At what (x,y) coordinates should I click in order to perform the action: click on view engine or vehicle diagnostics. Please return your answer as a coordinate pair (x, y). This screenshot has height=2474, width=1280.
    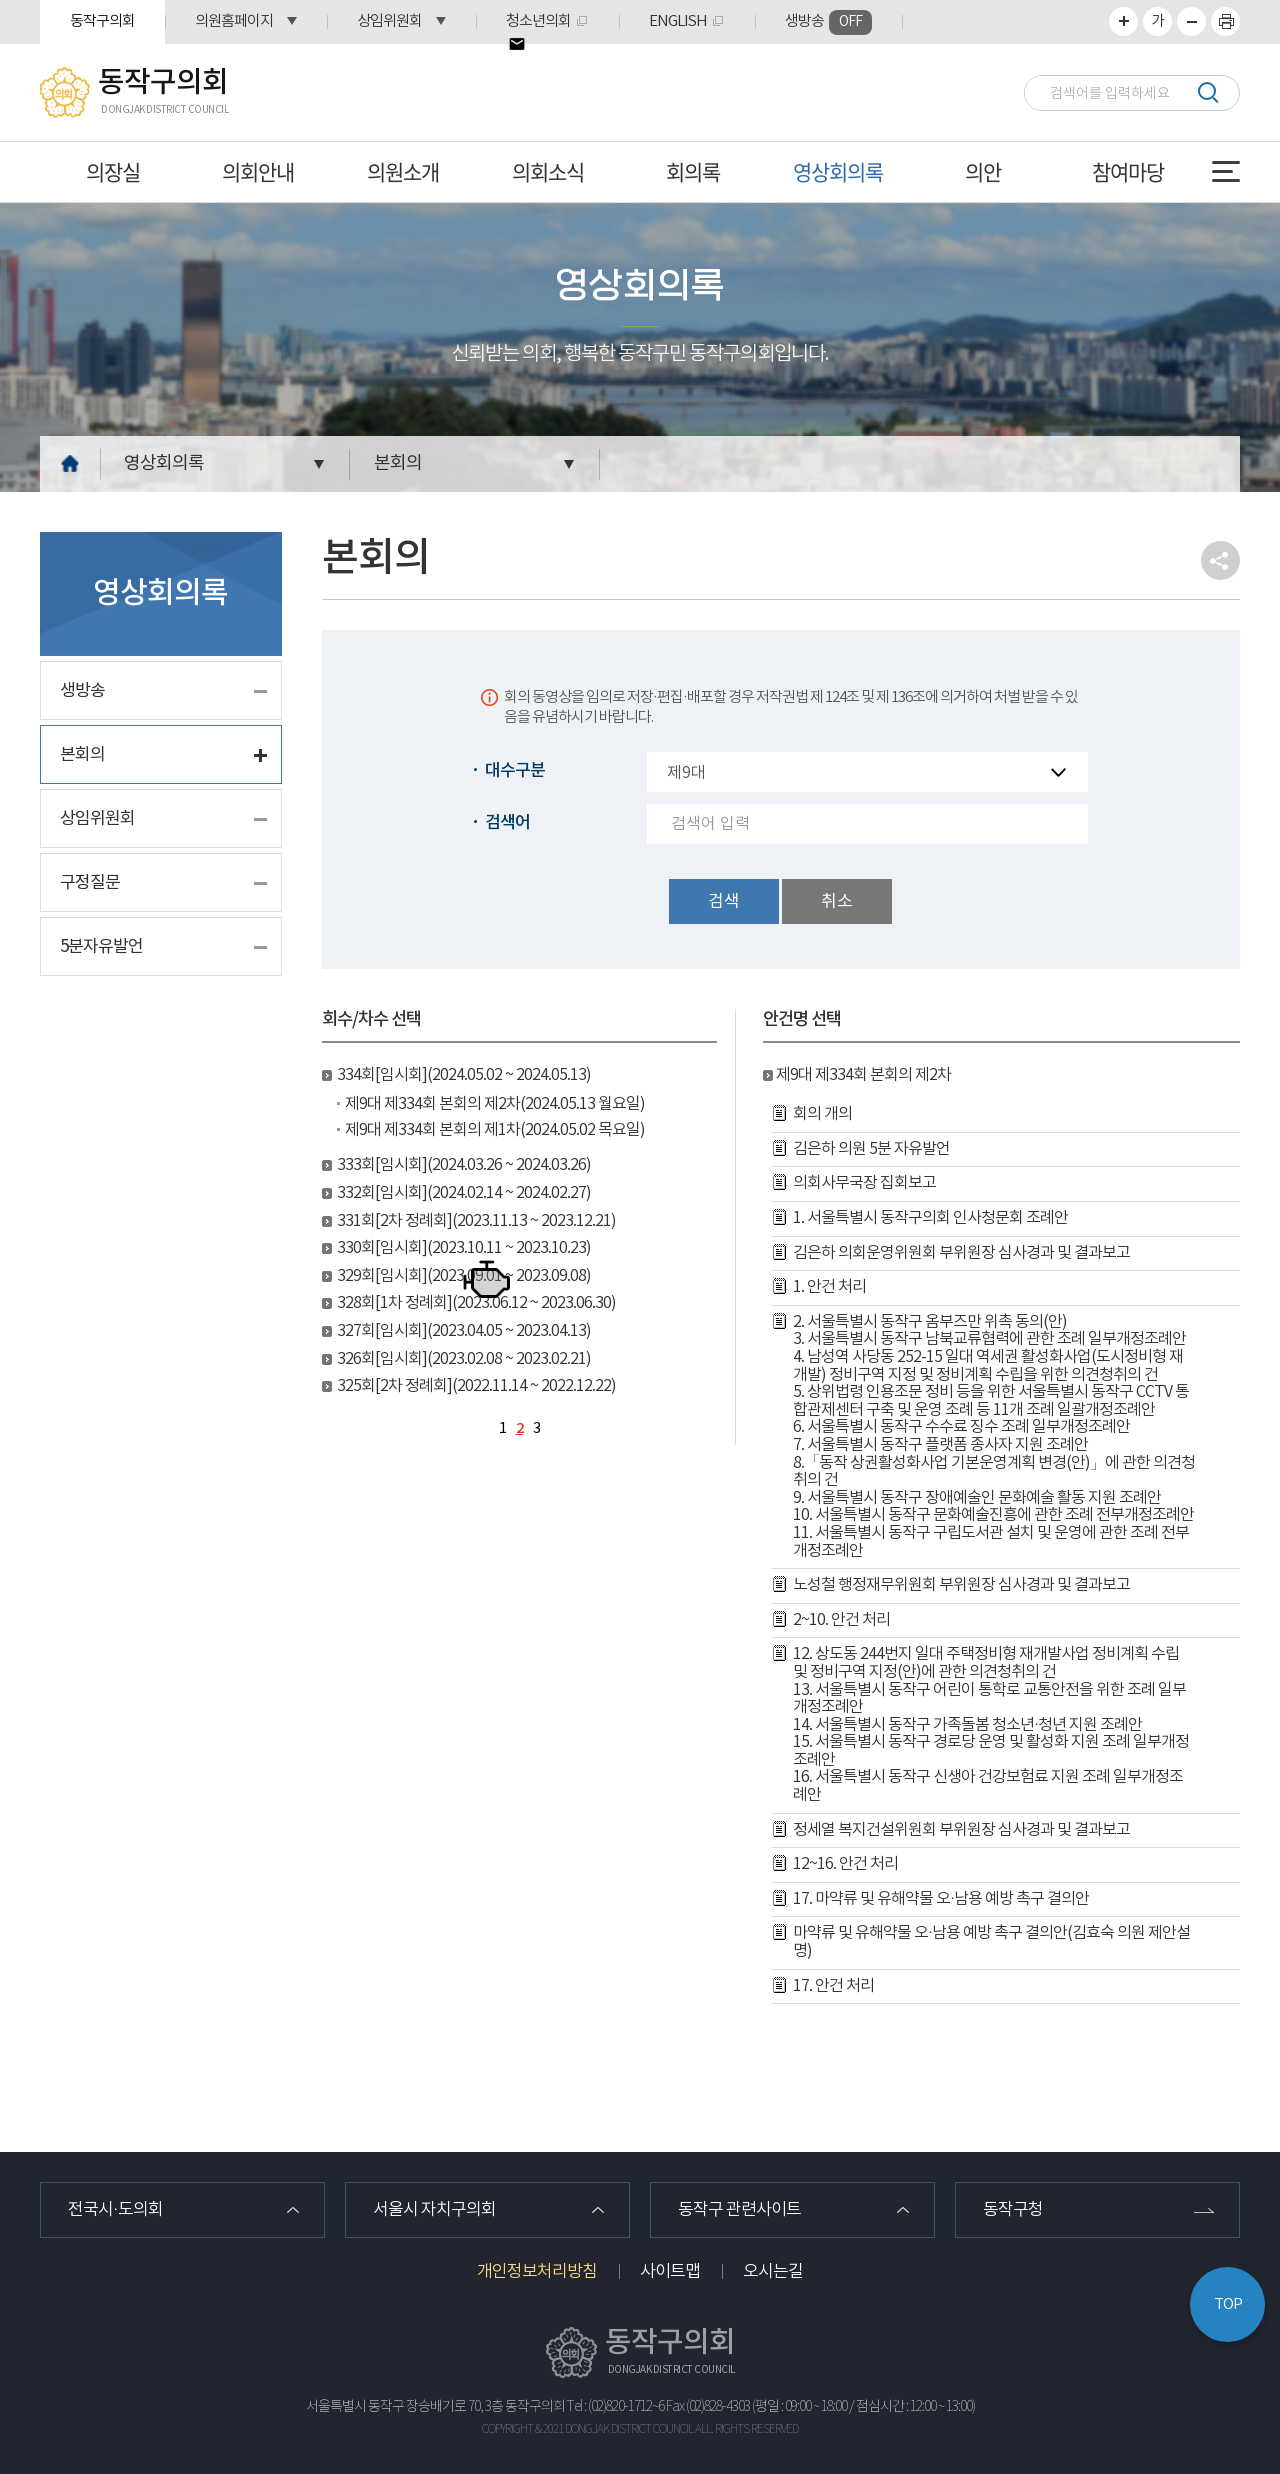
    Looking at the image, I should click on (486, 1280).